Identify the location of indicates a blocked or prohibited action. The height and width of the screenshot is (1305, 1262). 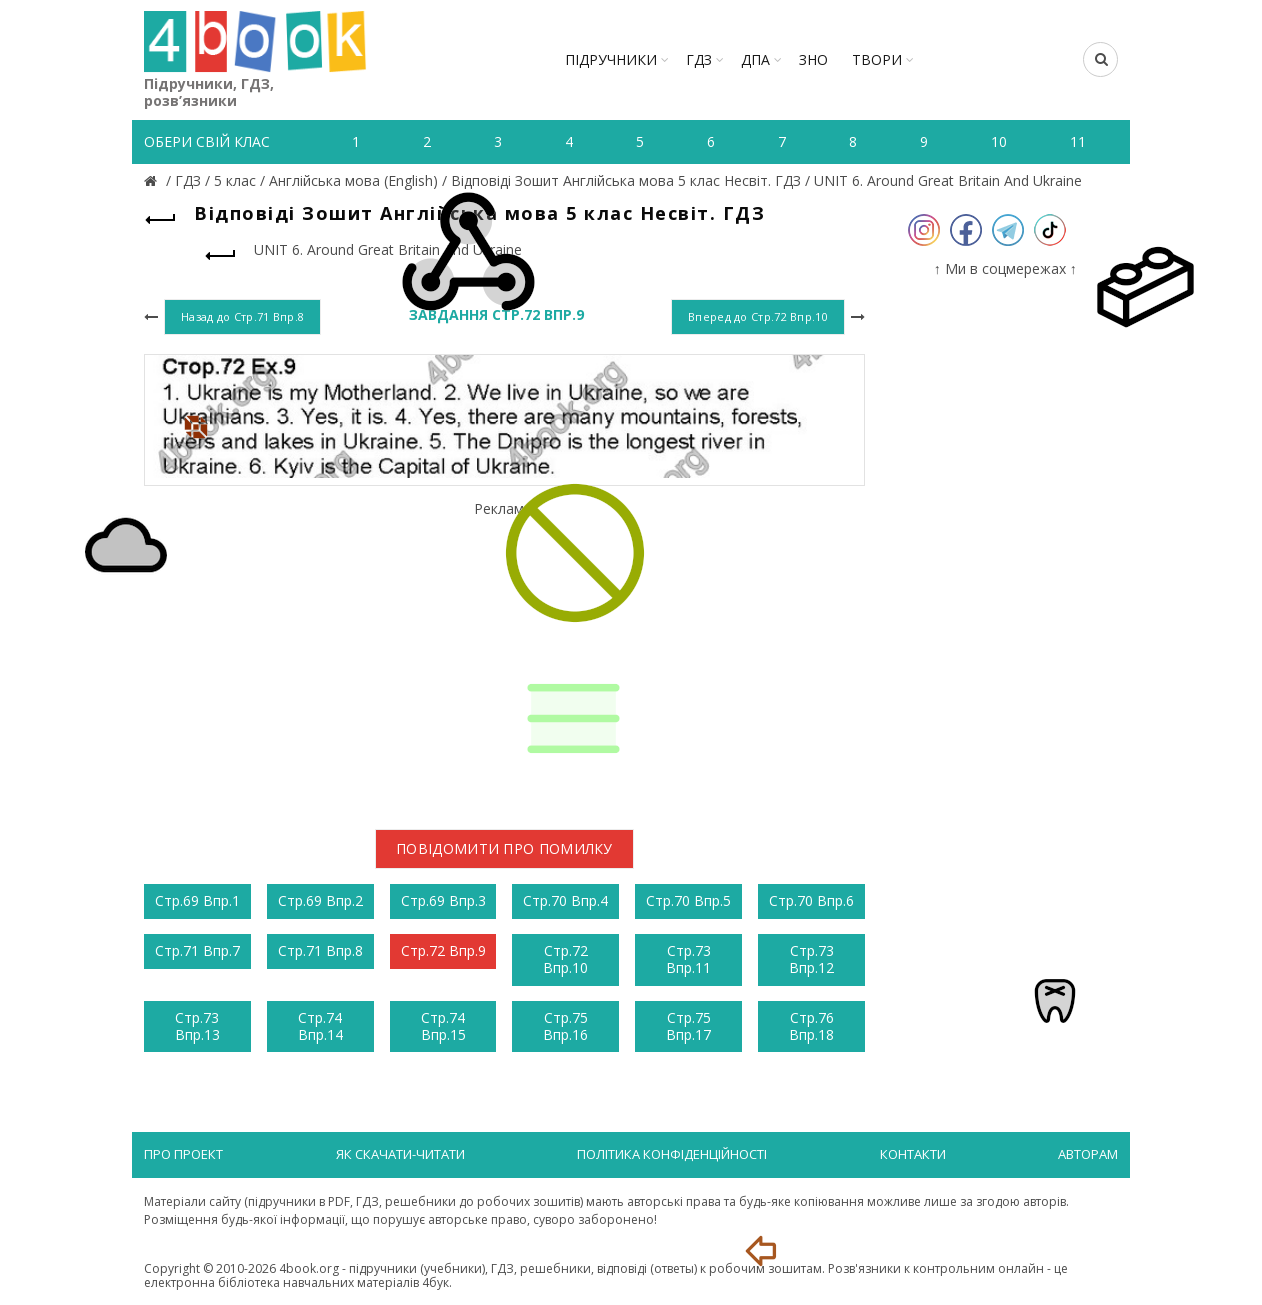
(575, 553).